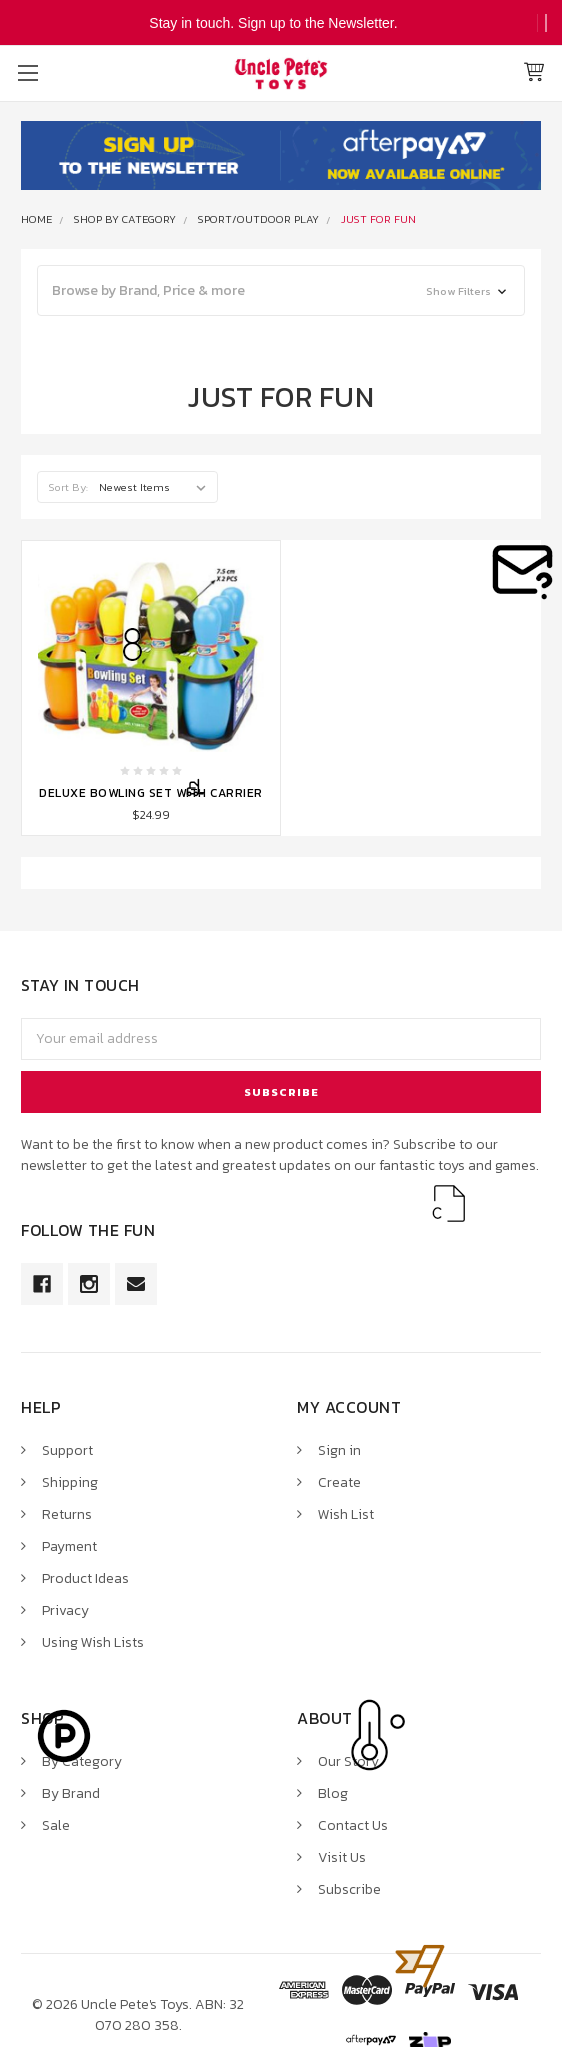  What do you see at coordinates (132, 644) in the screenshot?
I see `indicates the number eight in a list or sequence` at bounding box center [132, 644].